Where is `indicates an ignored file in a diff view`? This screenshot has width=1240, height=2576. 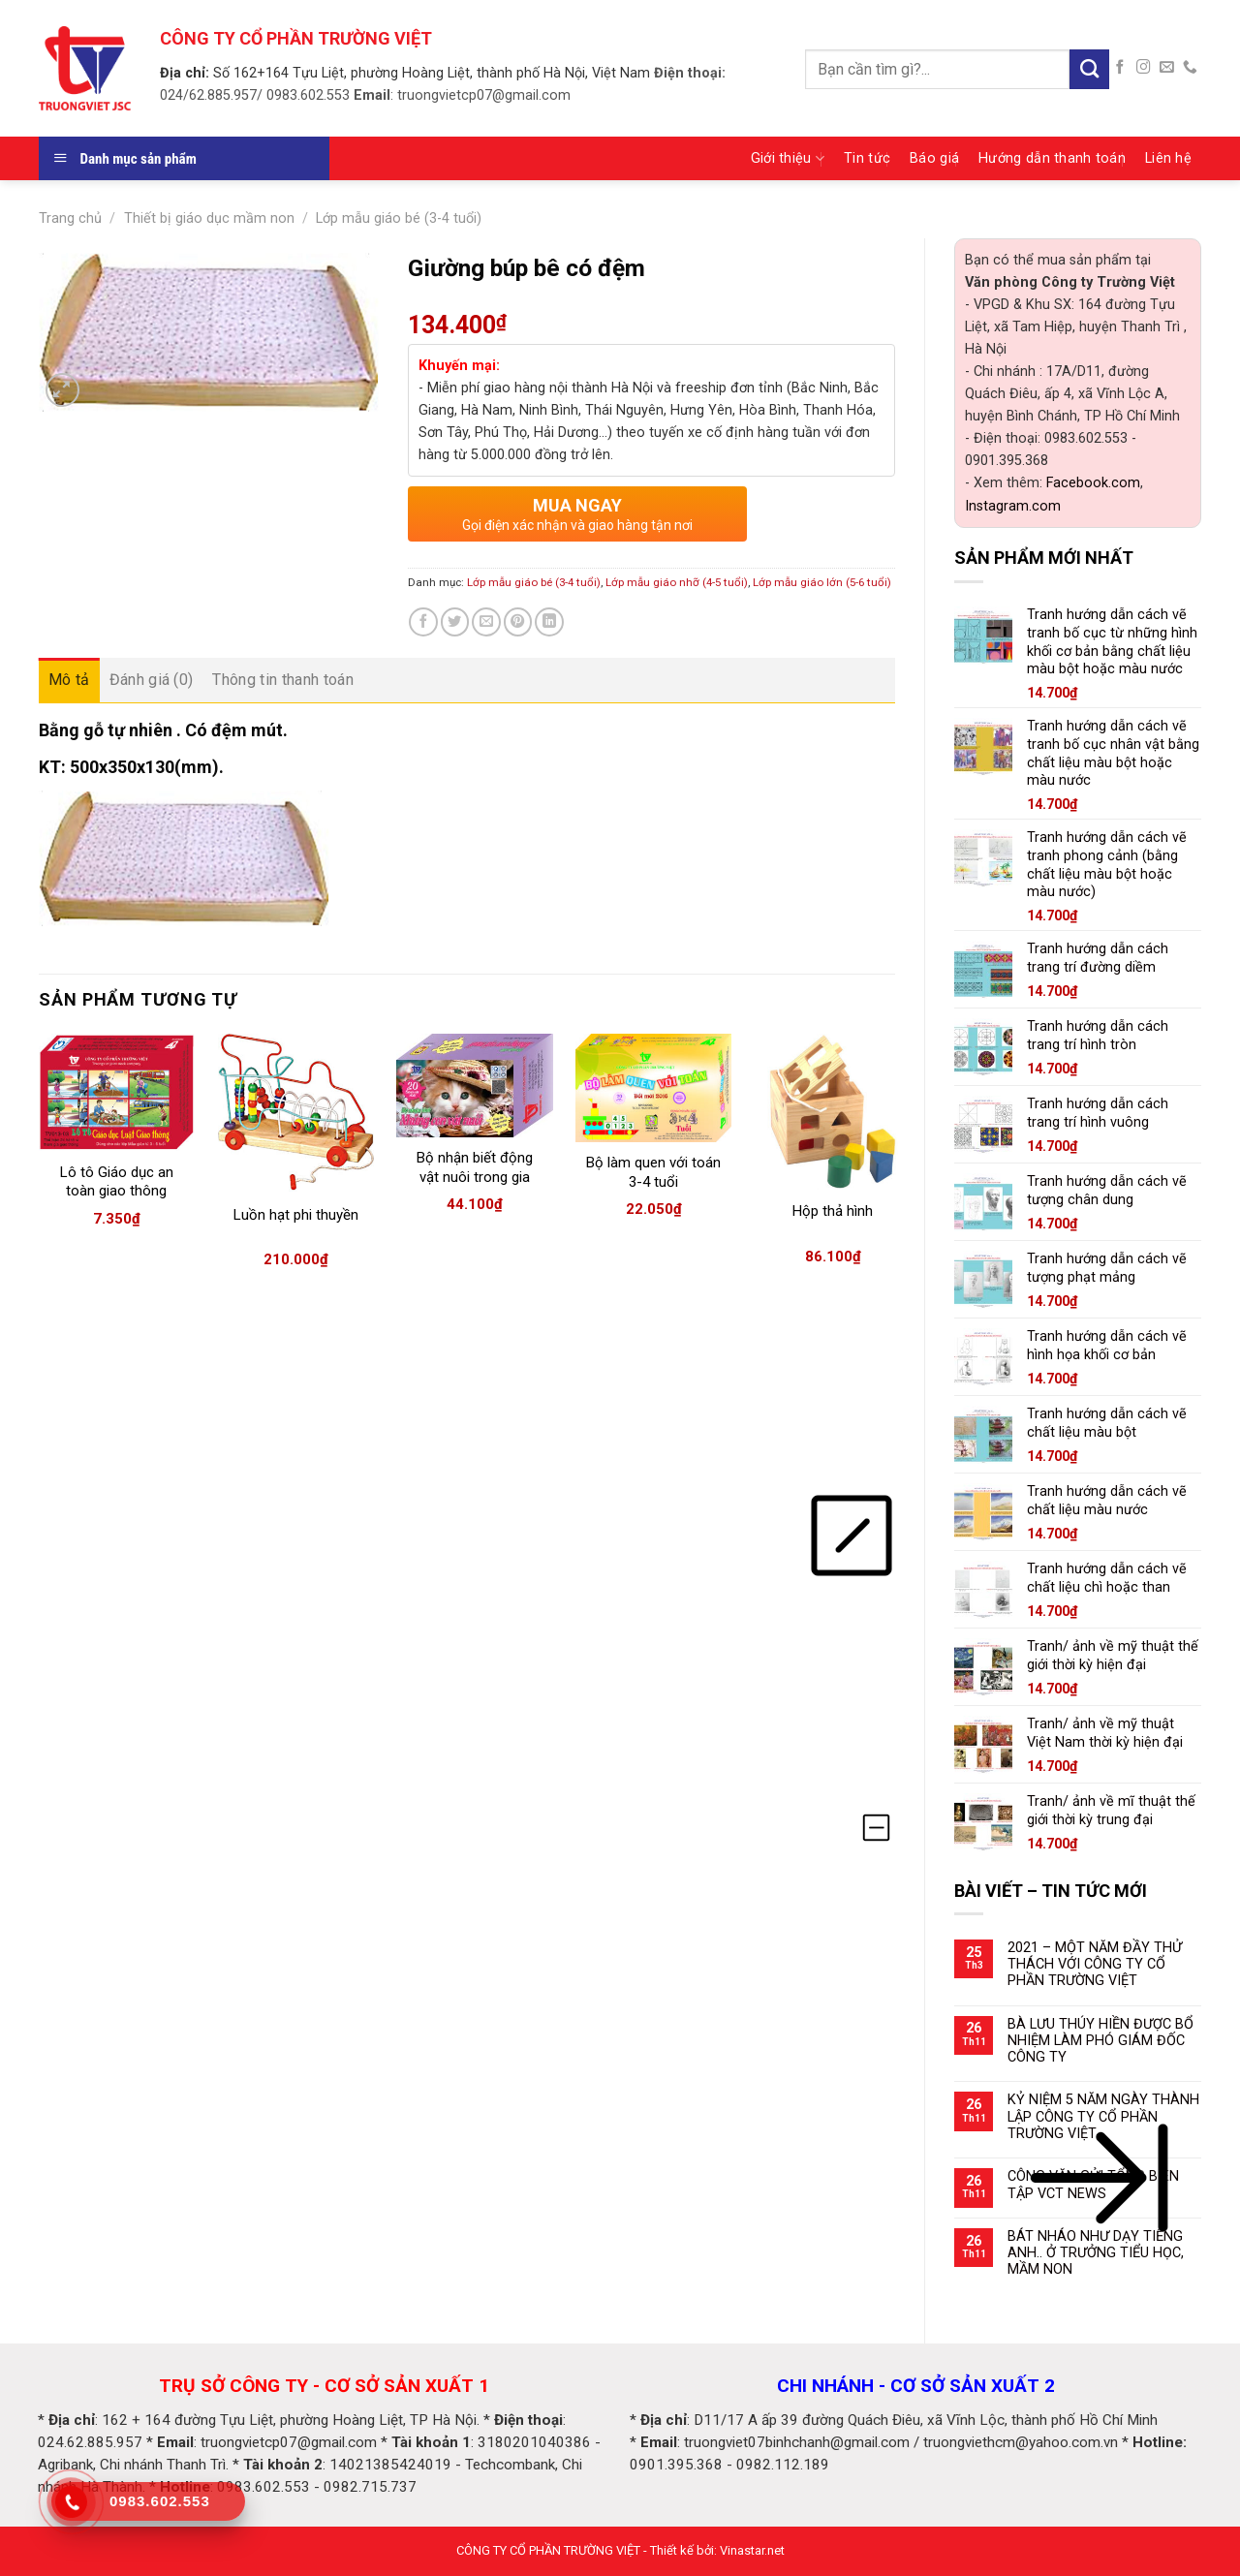
indicates an ignored file in a diff view is located at coordinates (852, 1536).